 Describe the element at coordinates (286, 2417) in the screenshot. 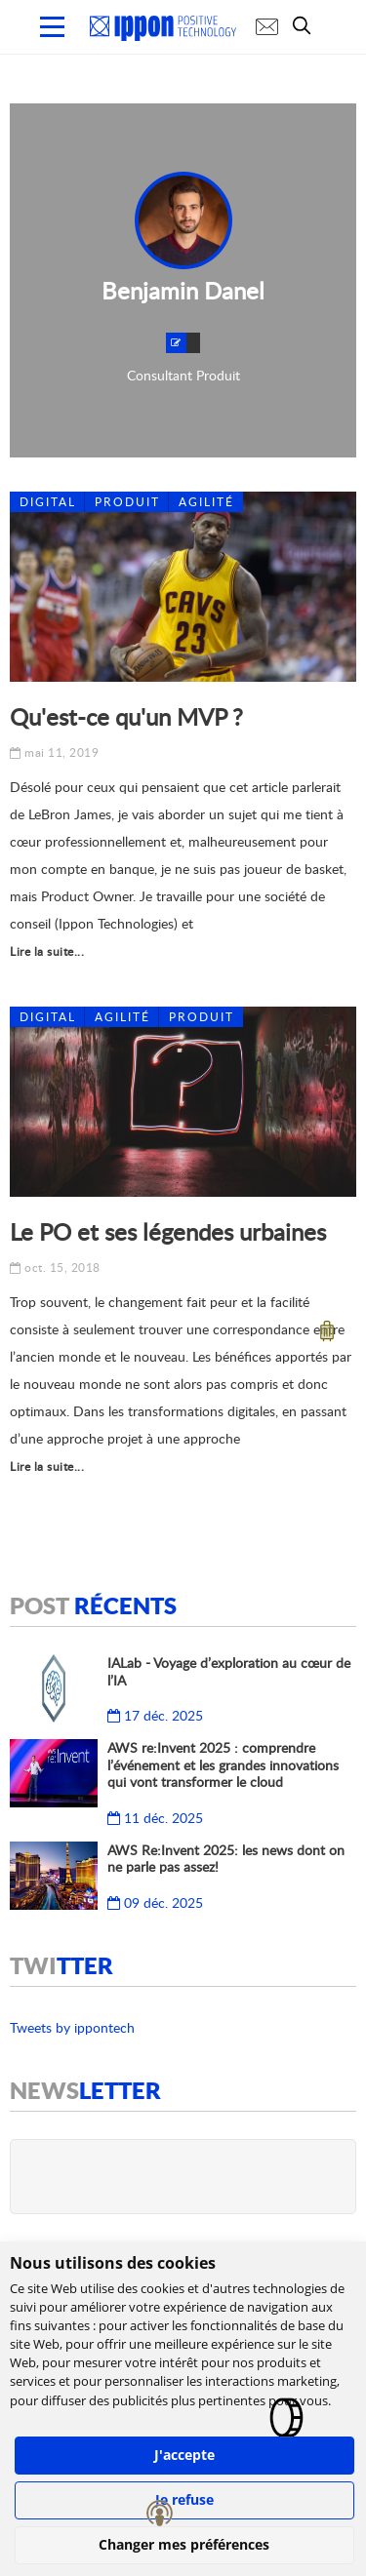

I see `view account balance or currency` at that location.